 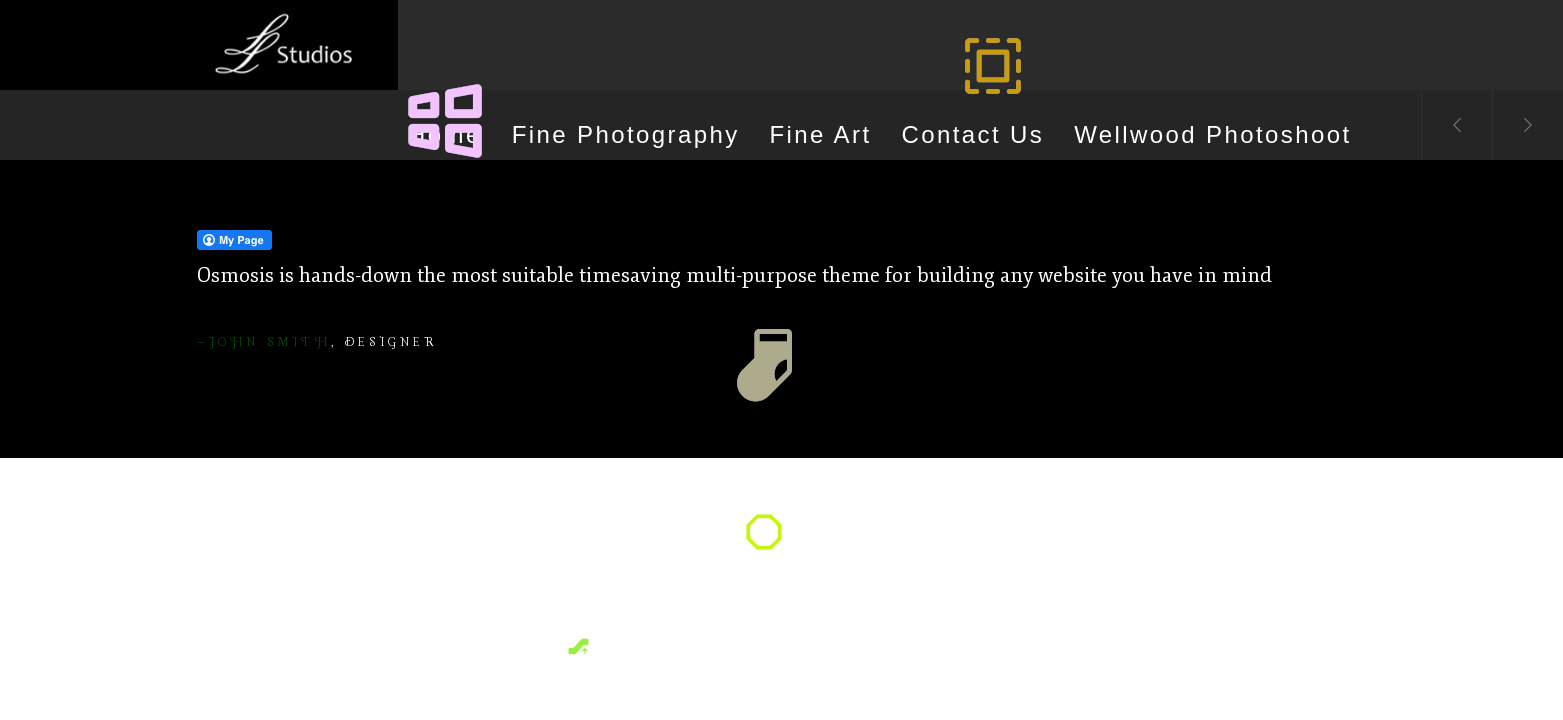 What do you see at coordinates (578, 646) in the screenshot?
I see `indicates escalator going up` at bounding box center [578, 646].